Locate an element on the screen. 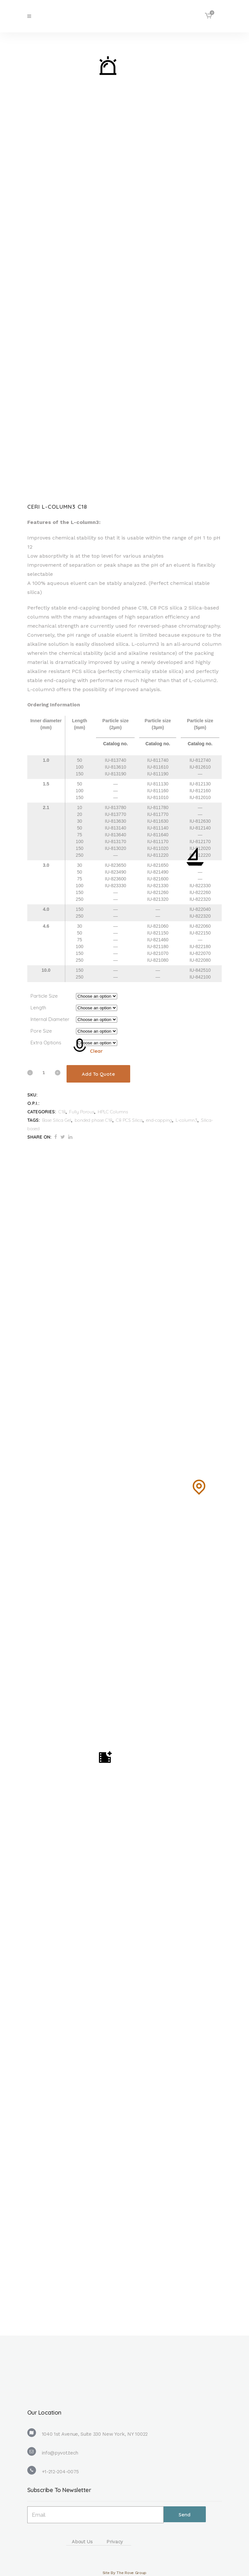 The height and width of the screenshot is (2576, 249). mark a location on the map is located at coordinates (199, 1487).